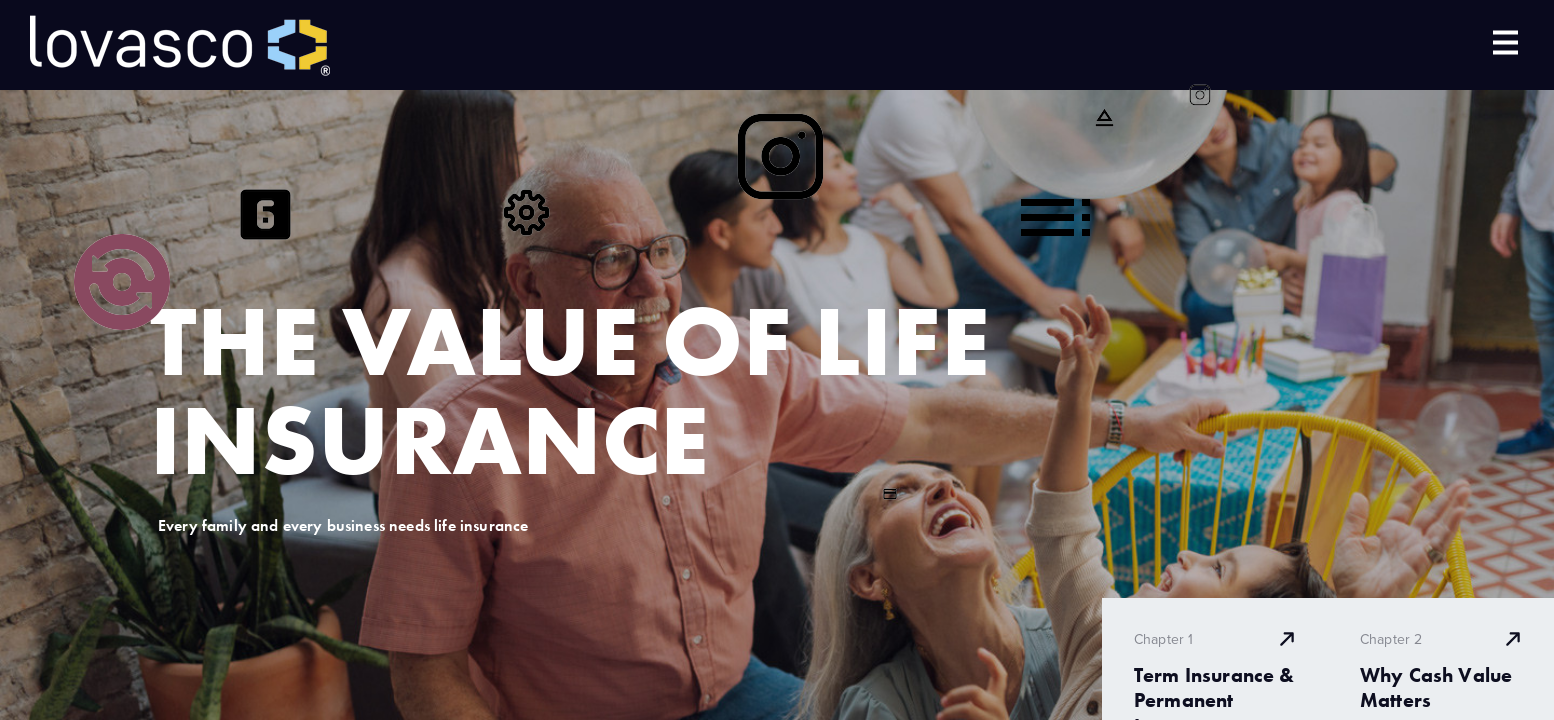 This screenshot has height=720, width=1554. Describe the element at coordinates (780, 156) in the screenshot. I see `open instagram app` at that location.